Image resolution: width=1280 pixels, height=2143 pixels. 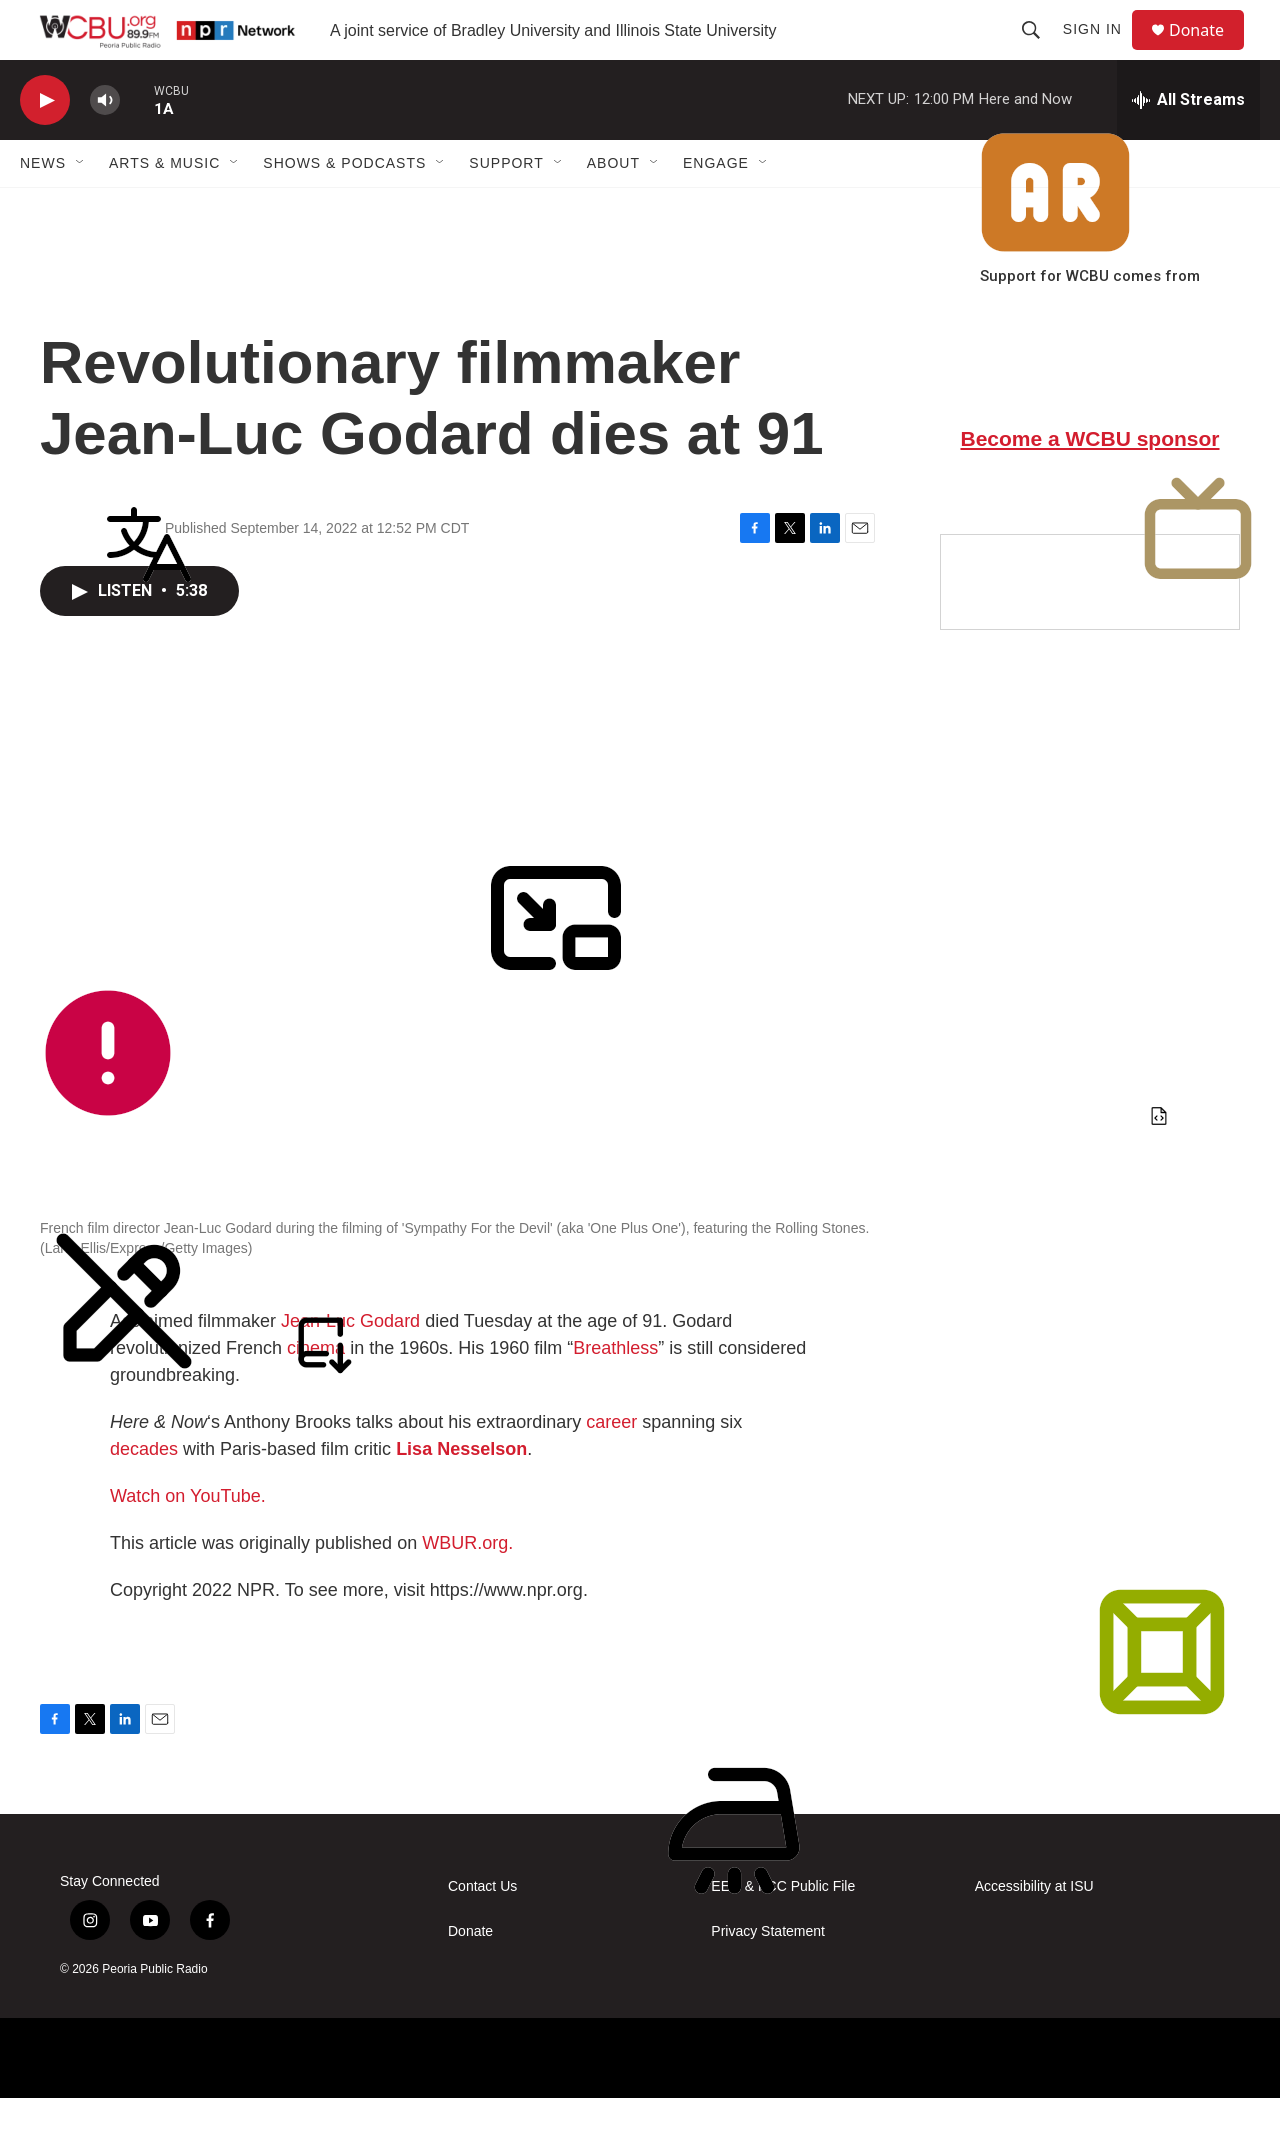 I want to click on access tv or video streaming options, so click(x=1198, y=531).